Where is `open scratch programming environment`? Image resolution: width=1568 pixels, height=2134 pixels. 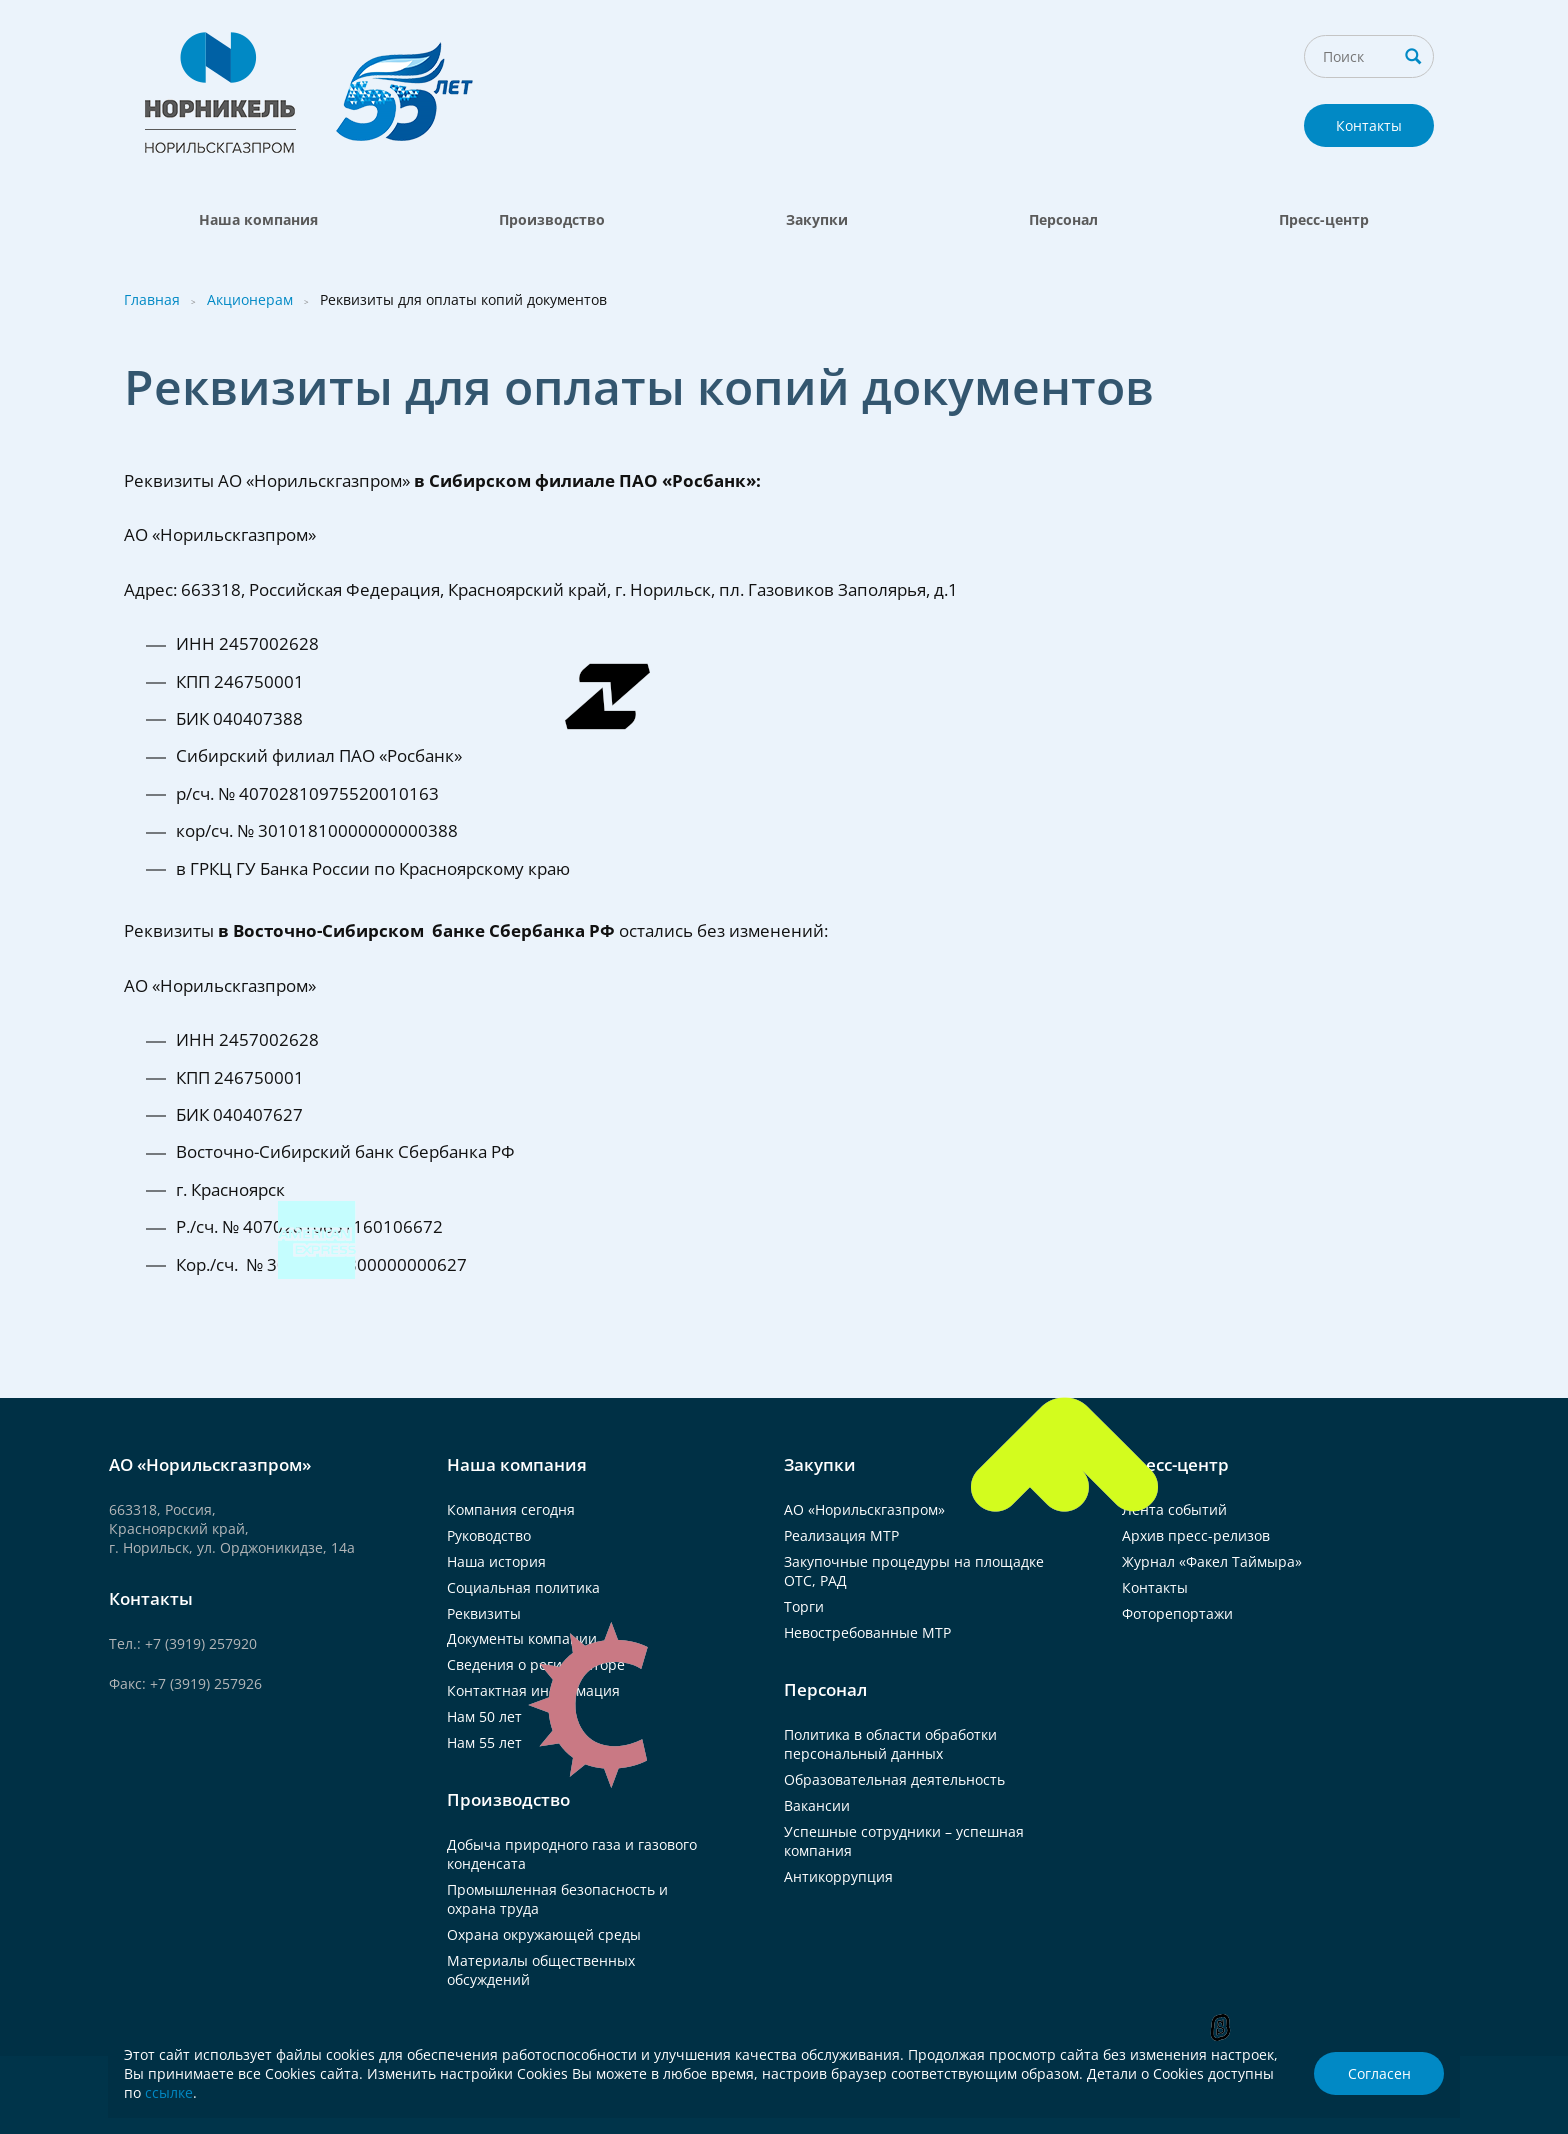
open scratch programming environment is located at coordinates (1220, 2027).